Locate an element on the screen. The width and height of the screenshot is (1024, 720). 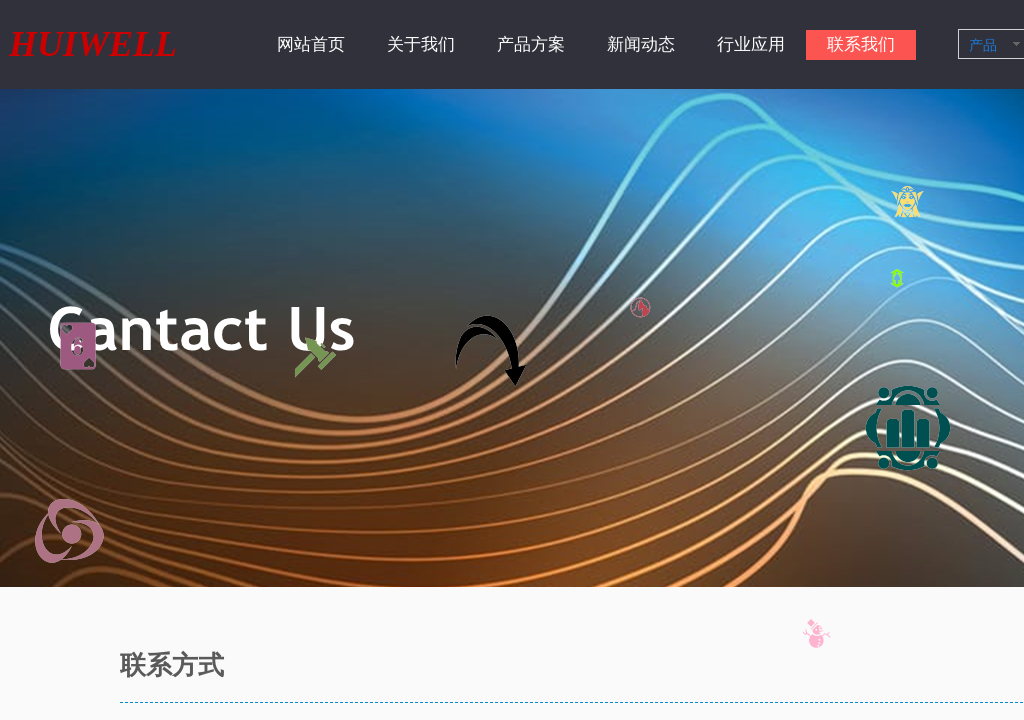
view global analytics or statistics is located at coordinates (908, 428).